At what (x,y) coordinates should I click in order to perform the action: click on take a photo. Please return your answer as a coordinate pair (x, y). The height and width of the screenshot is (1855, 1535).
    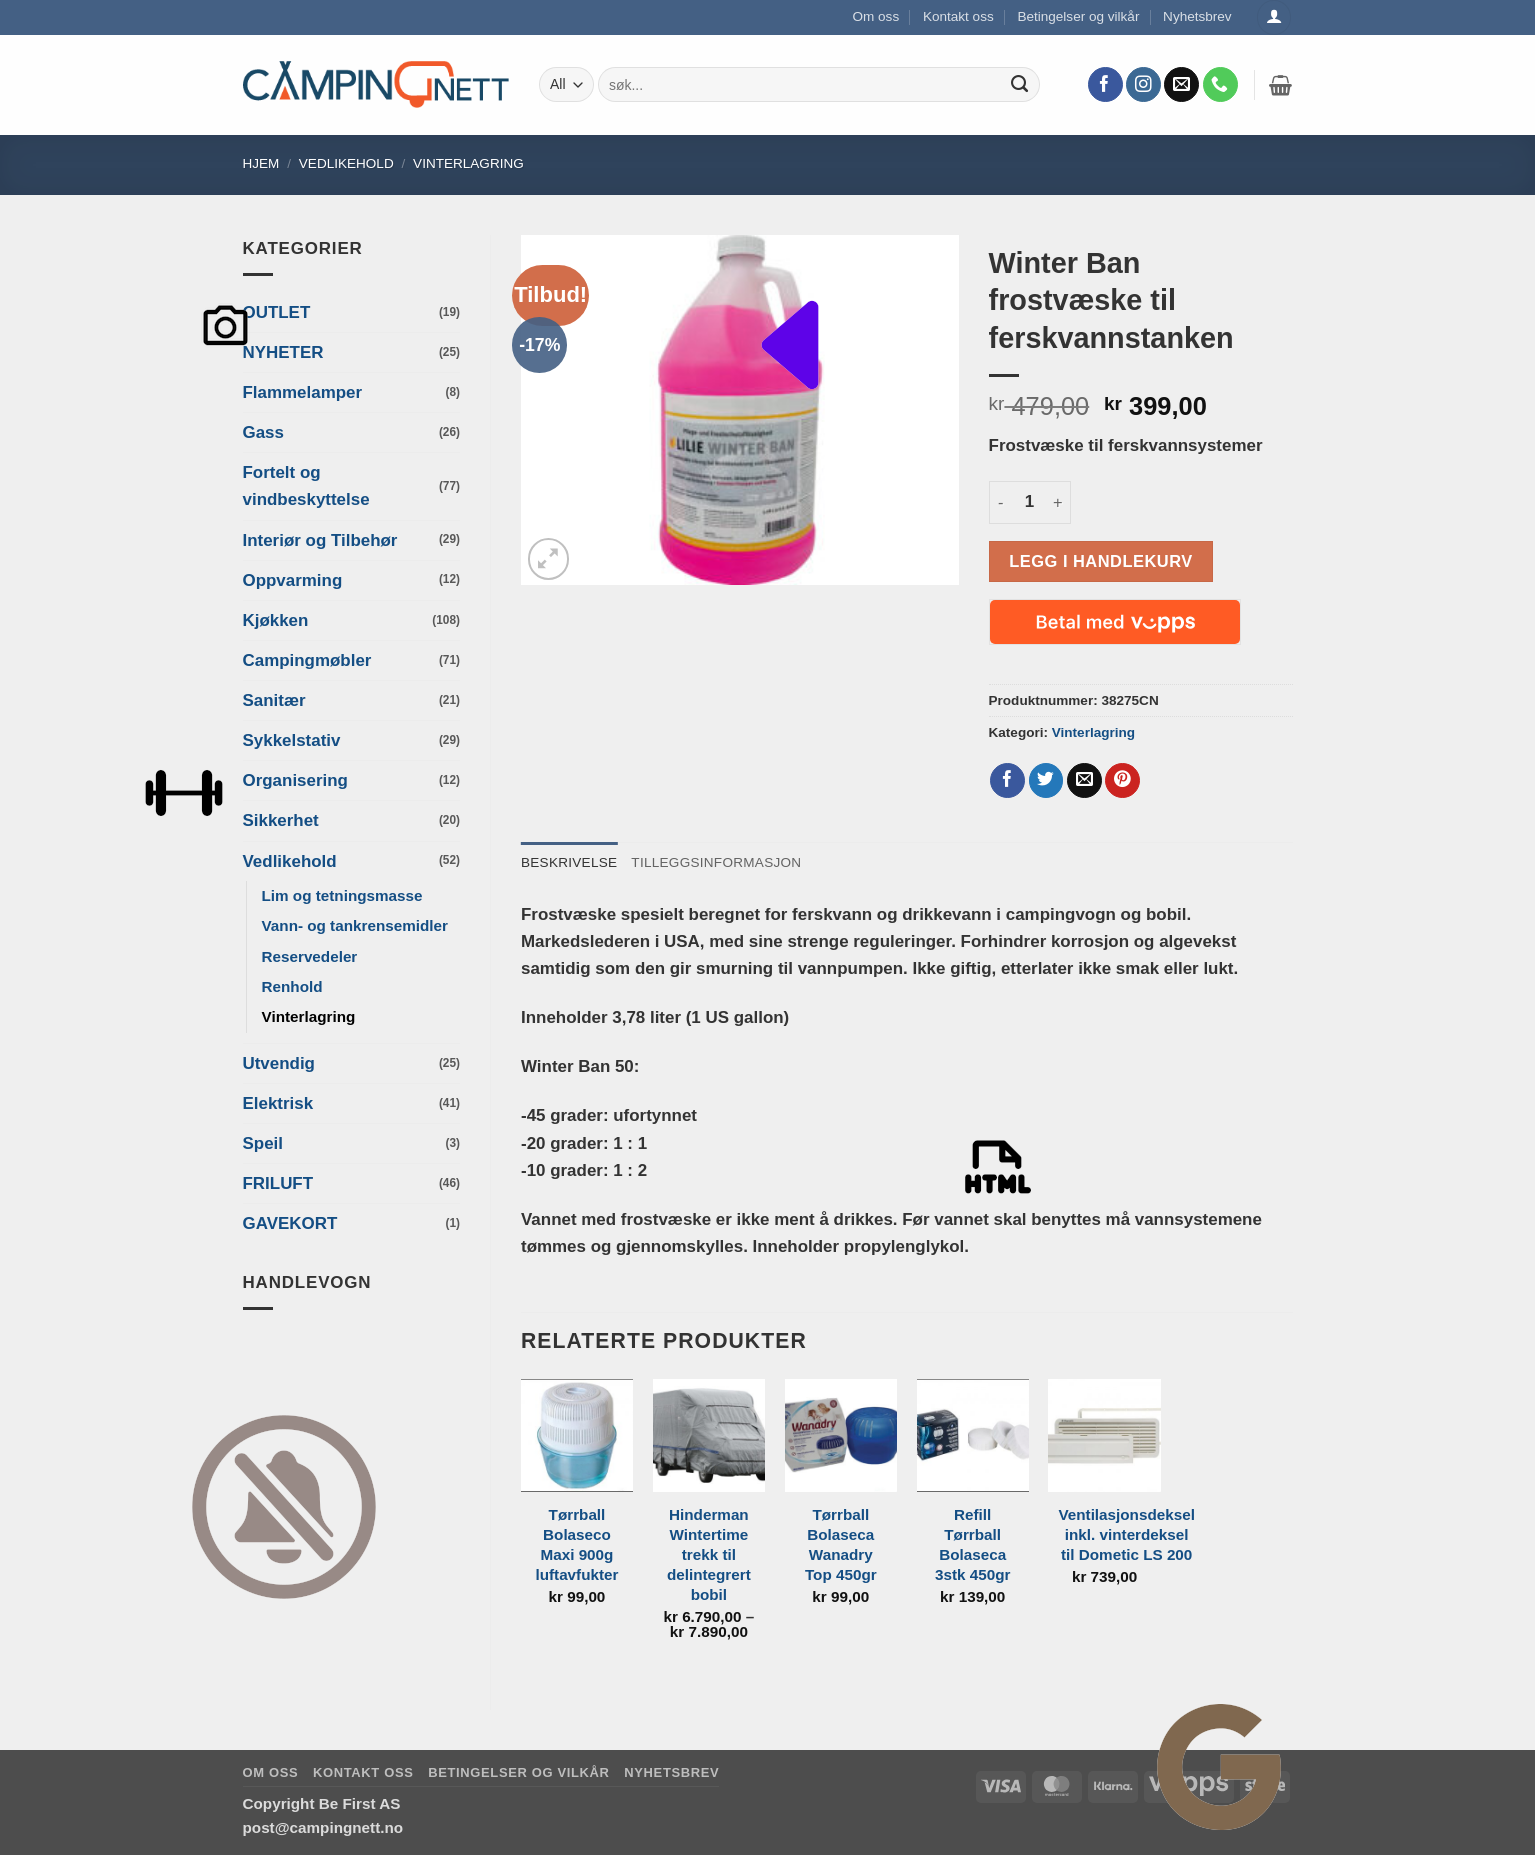
    Looking at the image, I should click on (225, 327).